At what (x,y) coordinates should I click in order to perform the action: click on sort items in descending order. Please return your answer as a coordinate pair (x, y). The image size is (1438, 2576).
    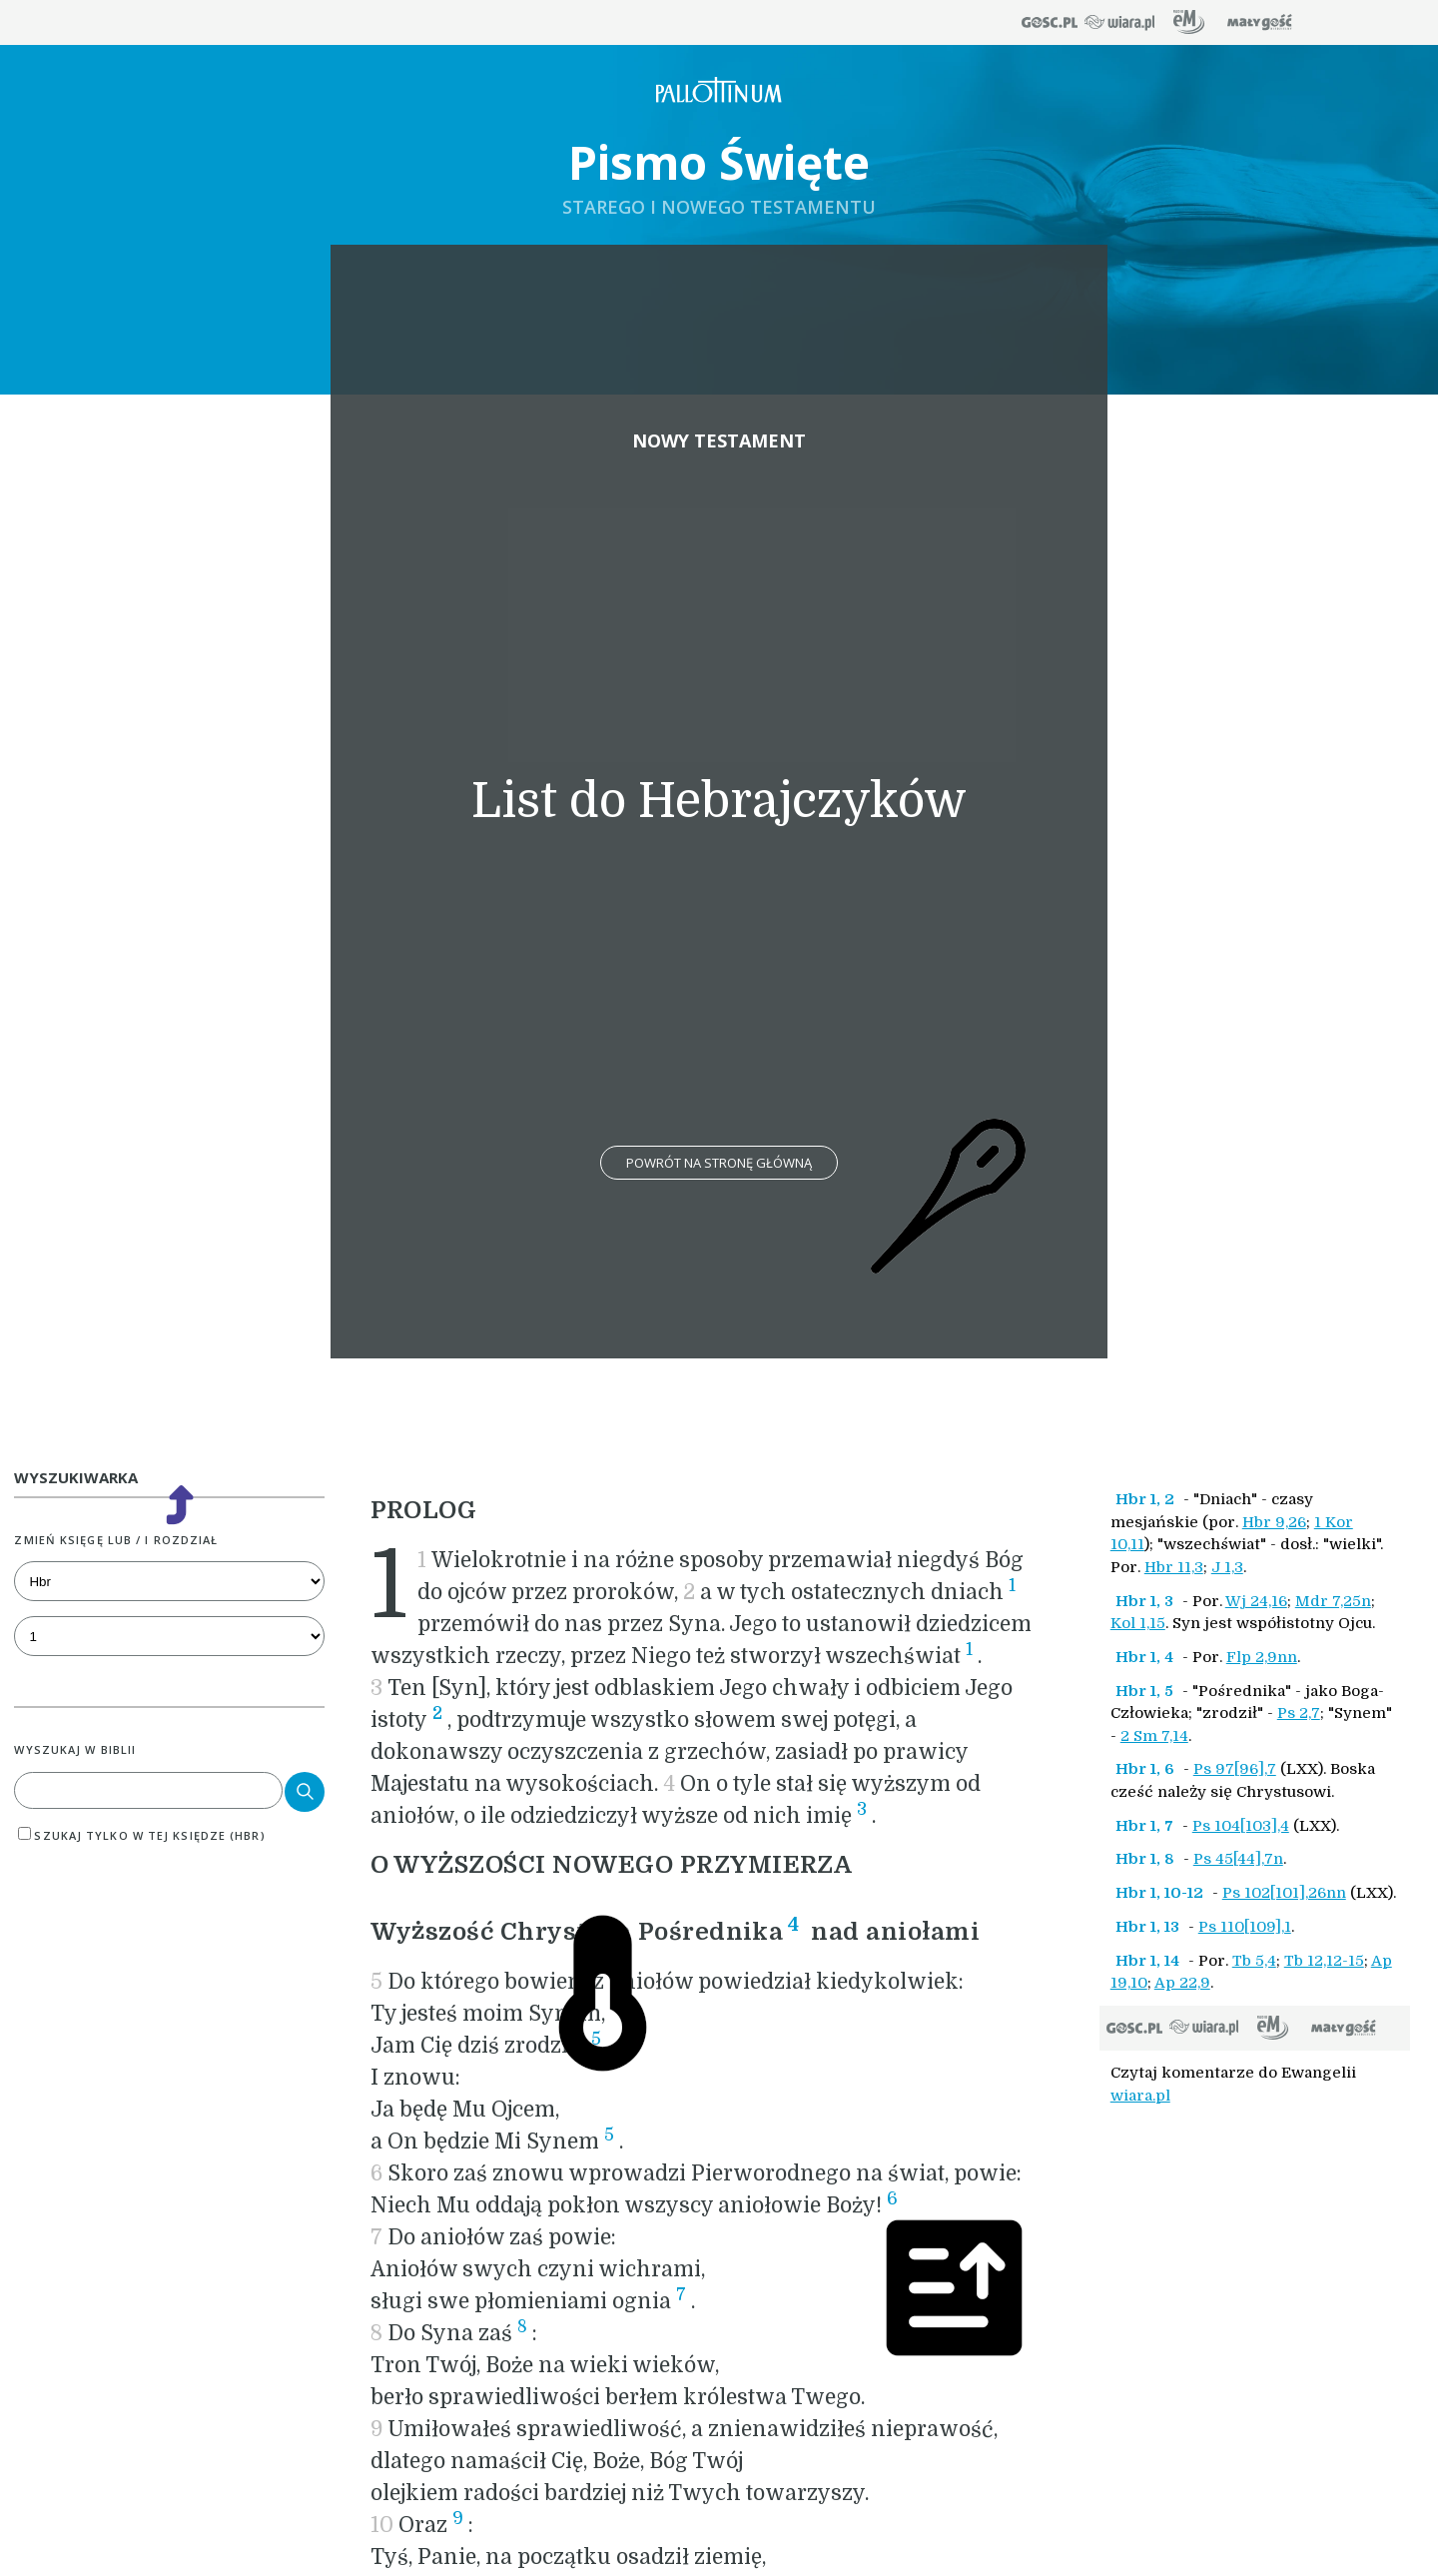
    Looking at the image, I should click on (954, 2287).